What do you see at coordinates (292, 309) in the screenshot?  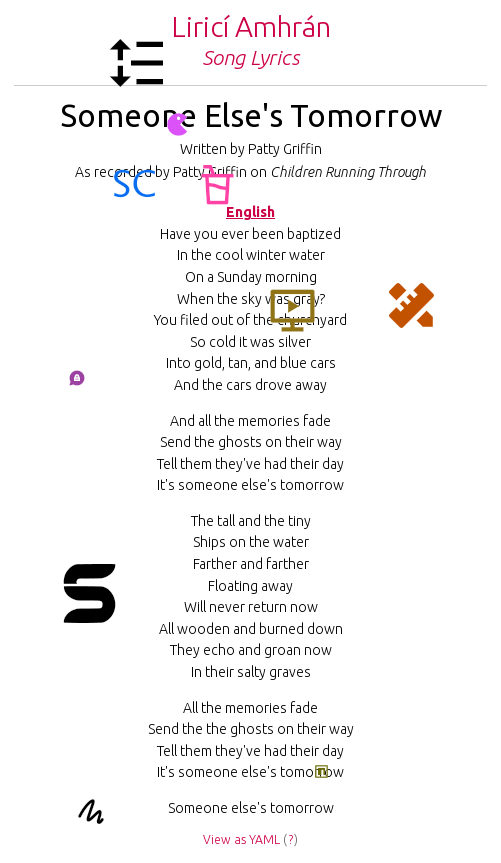 I see `start a slideshow presentation` at bounding box center [292, 309].